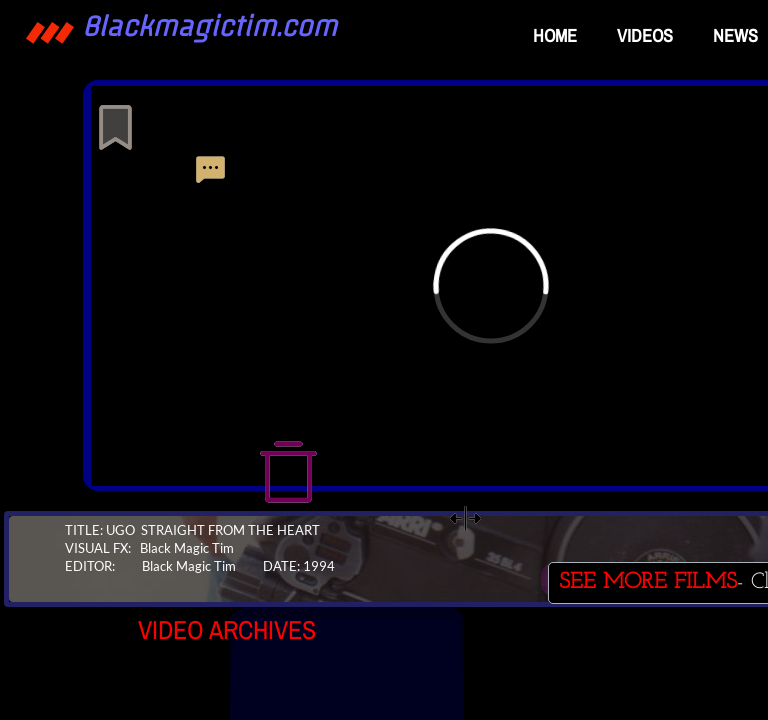 This screenshot has width=768, height=720. Describe the element at coordinates (465, 518) in the screenshot. I see `expand content horizontally` at that location.